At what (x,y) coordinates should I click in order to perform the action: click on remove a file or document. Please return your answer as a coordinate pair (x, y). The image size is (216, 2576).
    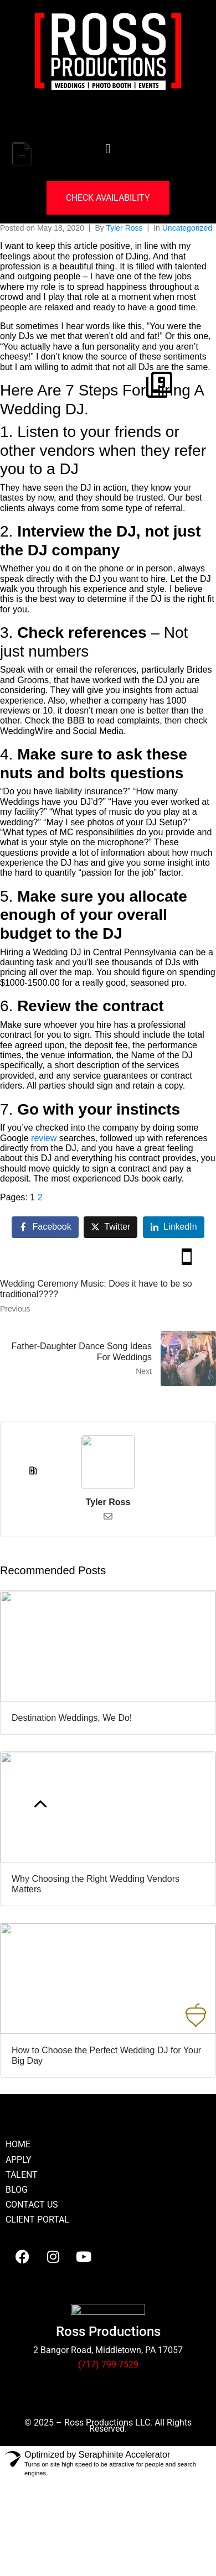
    Looking at the image, I should click on (22, 154).